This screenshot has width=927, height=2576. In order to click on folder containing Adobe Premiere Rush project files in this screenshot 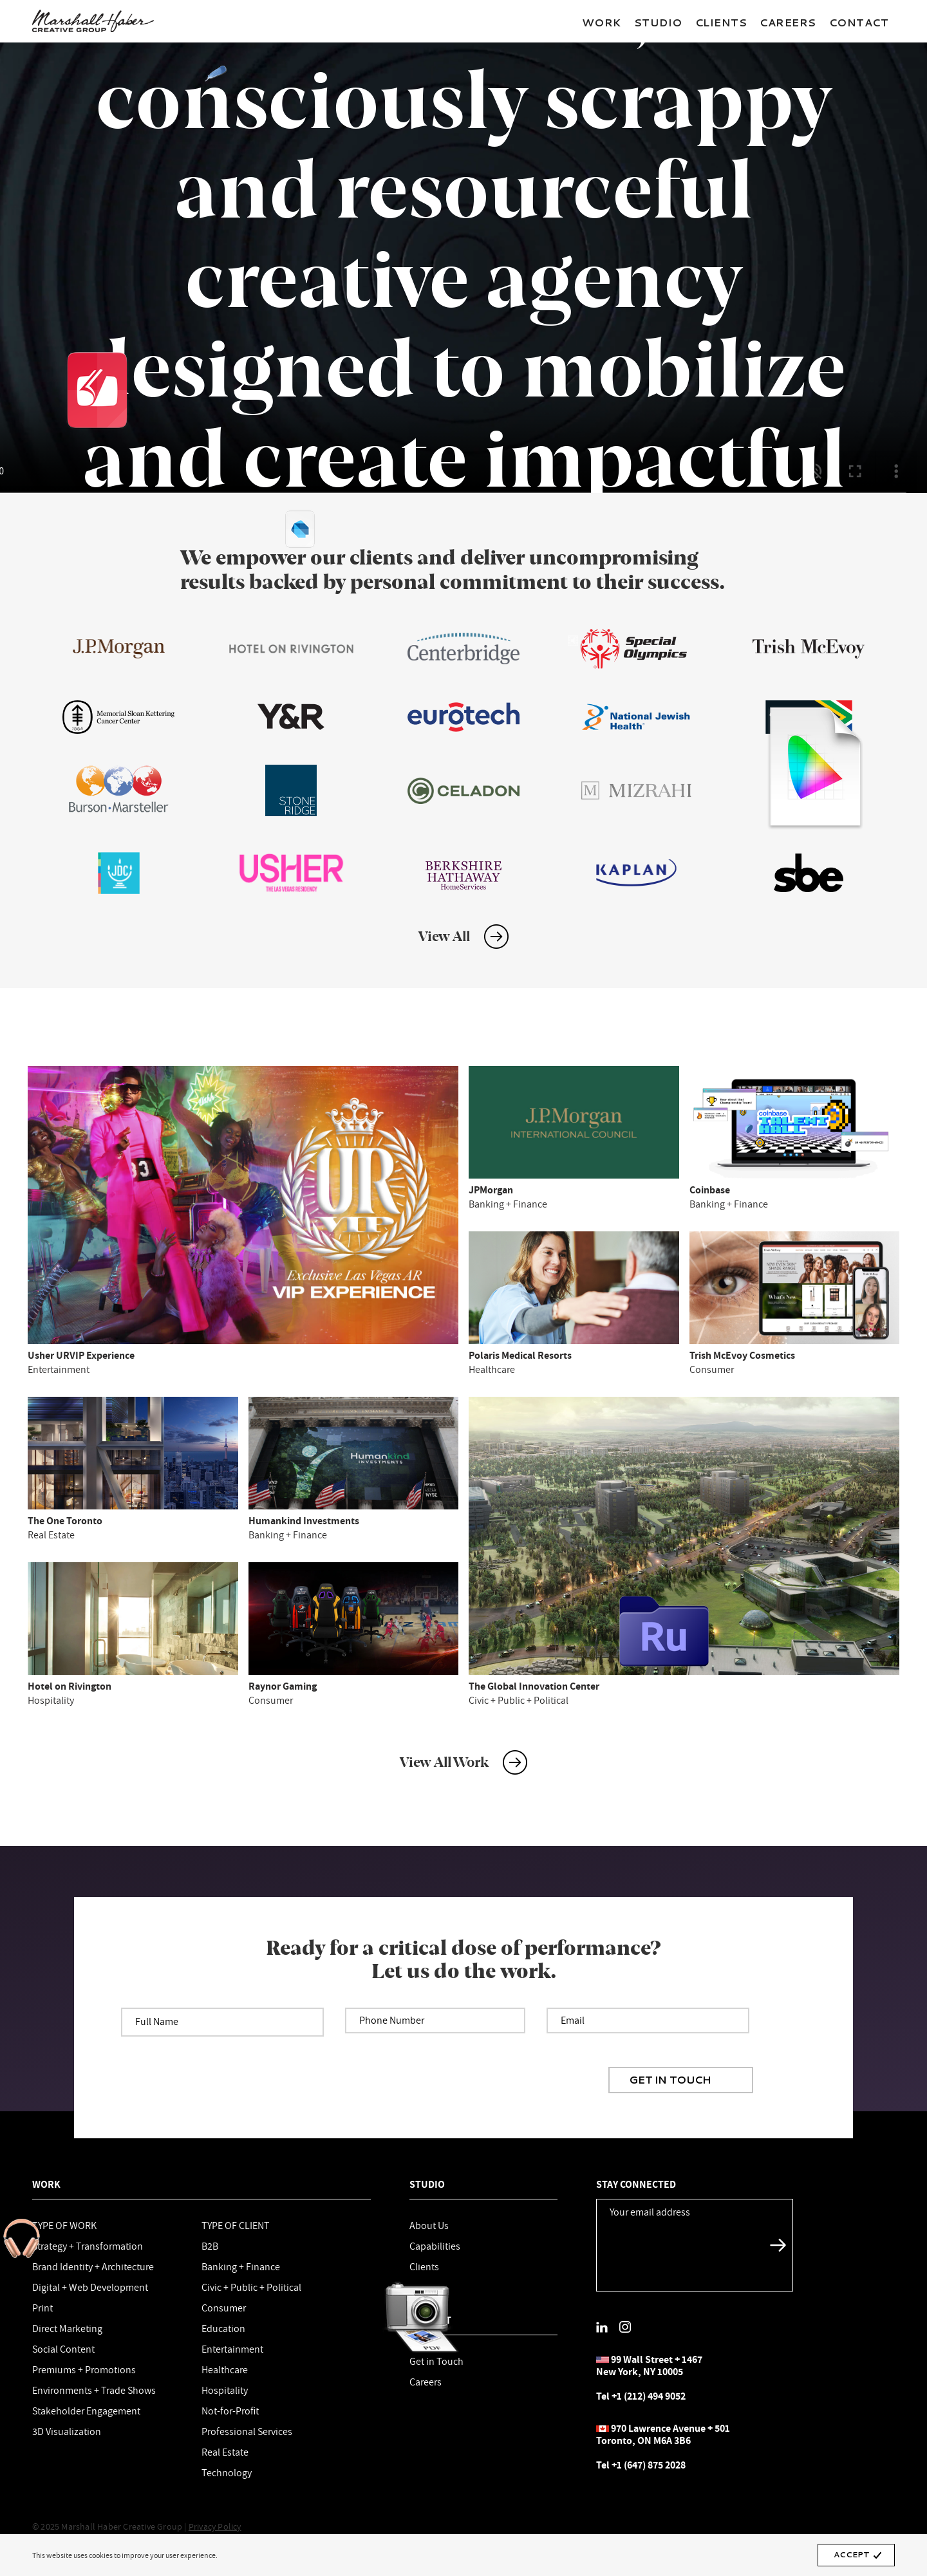, I will do `click(664, 1634)`.